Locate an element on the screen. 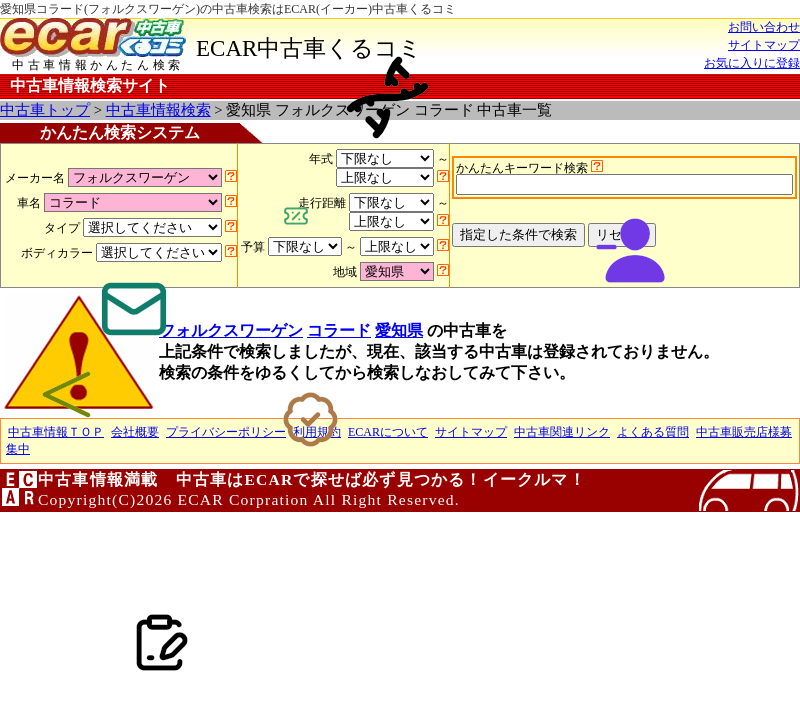 The image size is (800, 720). edit or fill out a form is located at coordinates (159, 642).